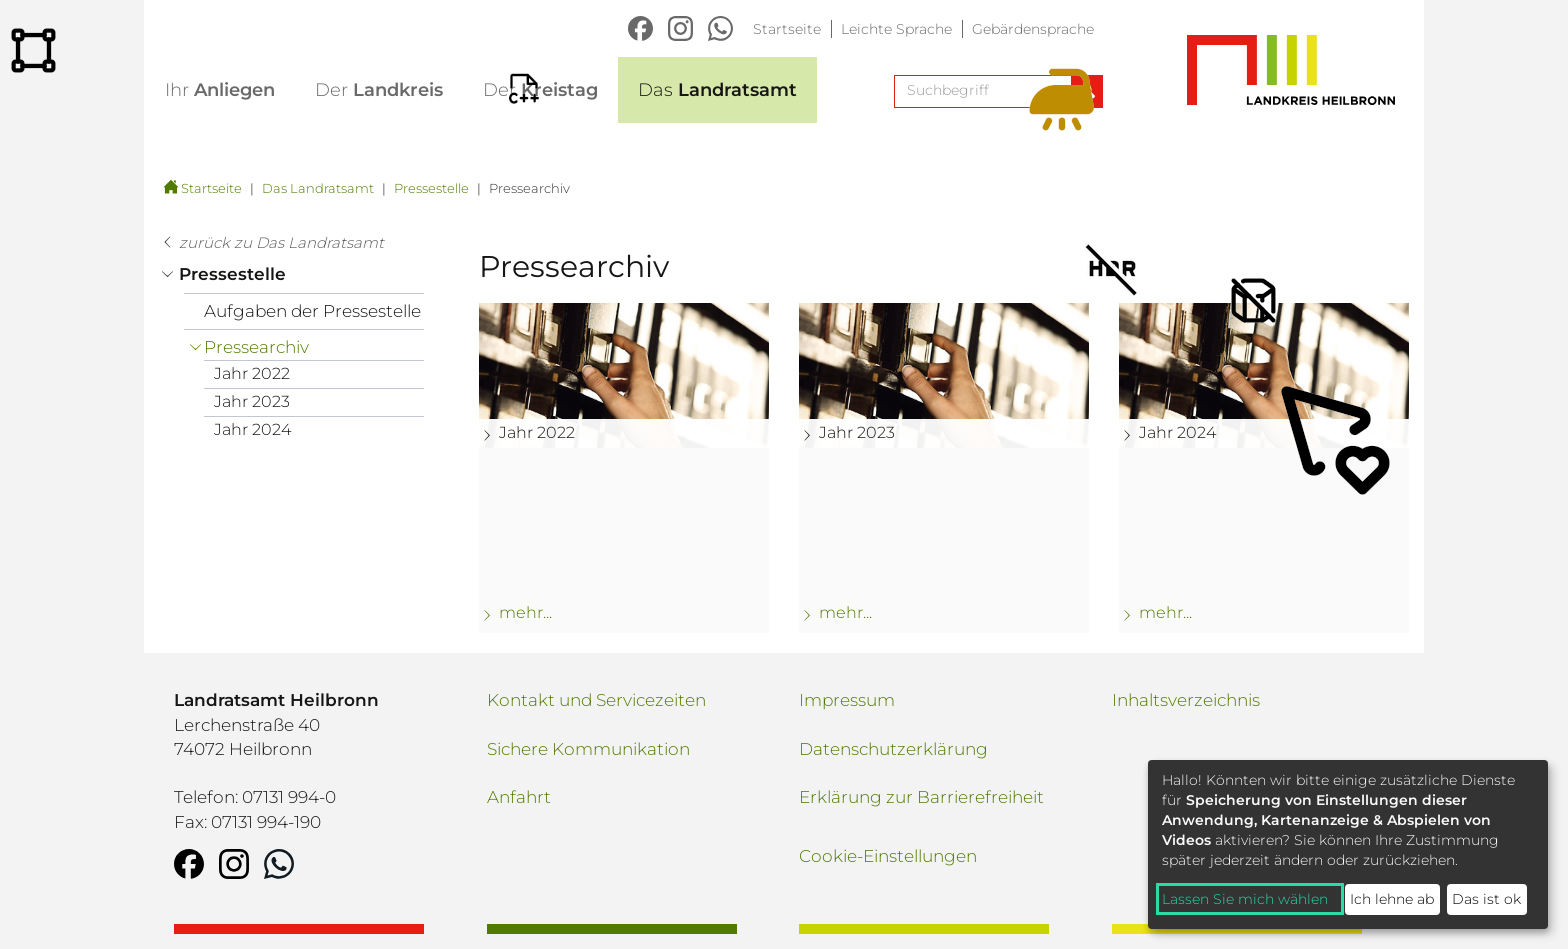  Describe the element at coordinates (33, 50) in the screenshot. I see `access vector editing tools` at that location.